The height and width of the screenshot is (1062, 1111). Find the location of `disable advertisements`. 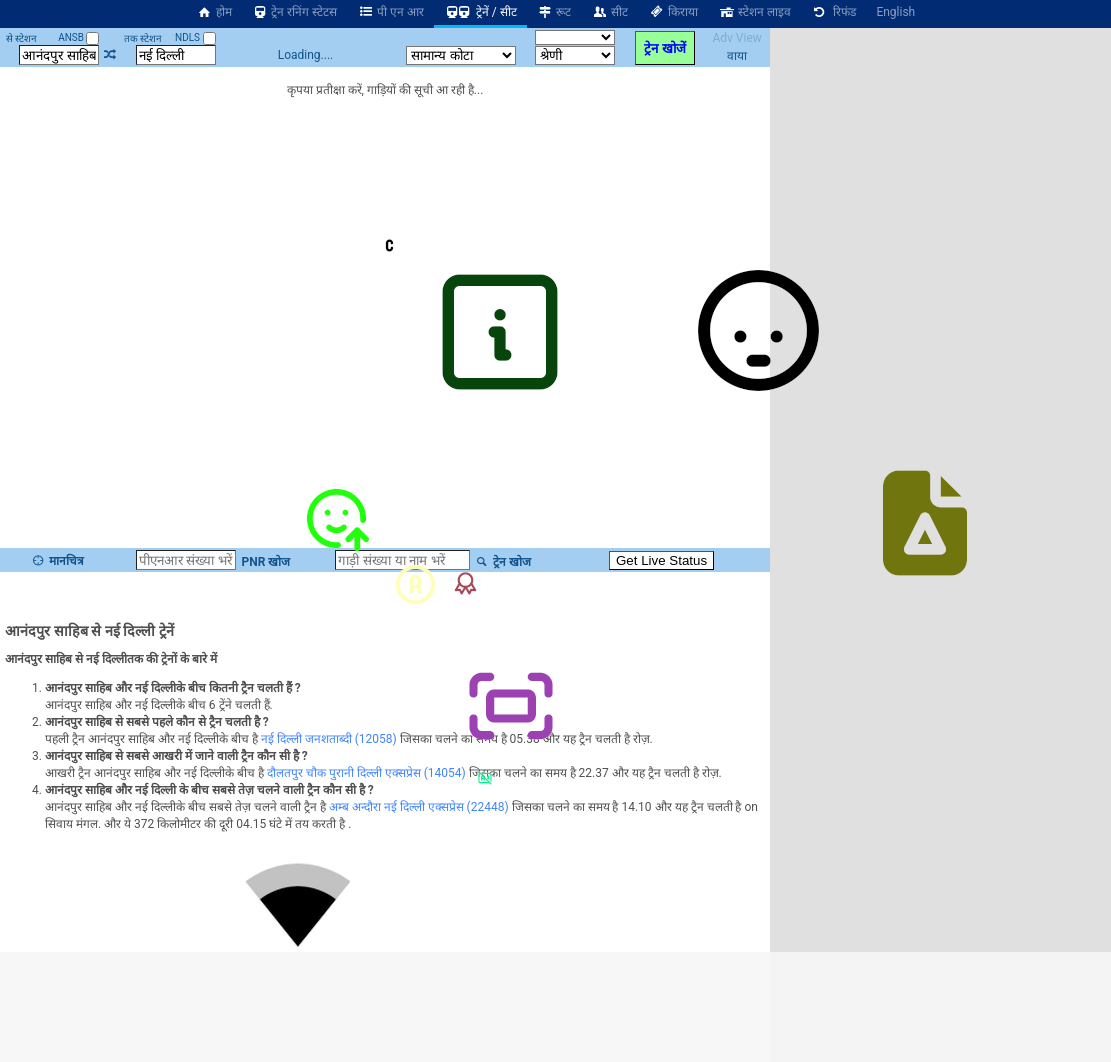

disable advertisements is located at coordinates (485, 778).